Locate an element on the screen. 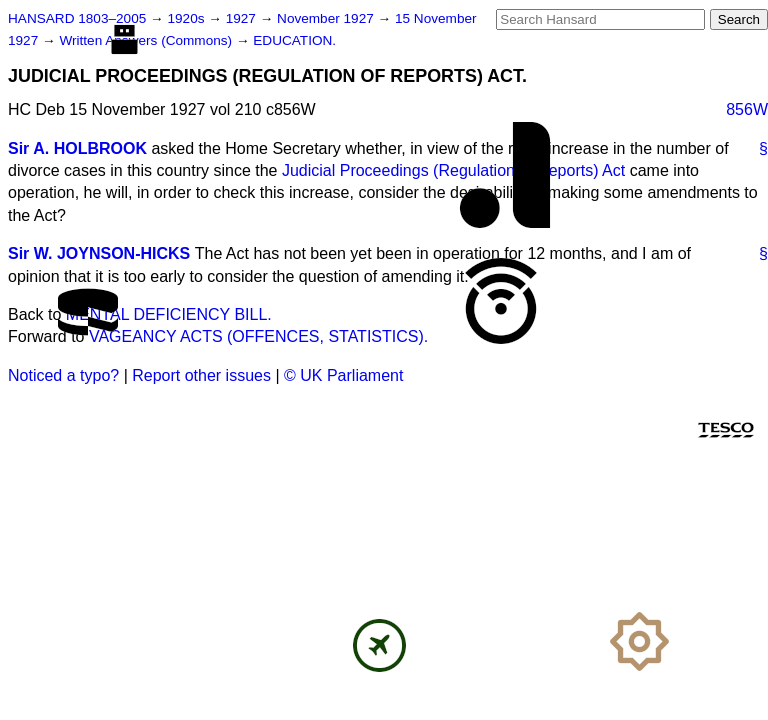 The height and width of the screenshot is (720, 768). CakePHP framework logo is located at coordinates (88, 312).